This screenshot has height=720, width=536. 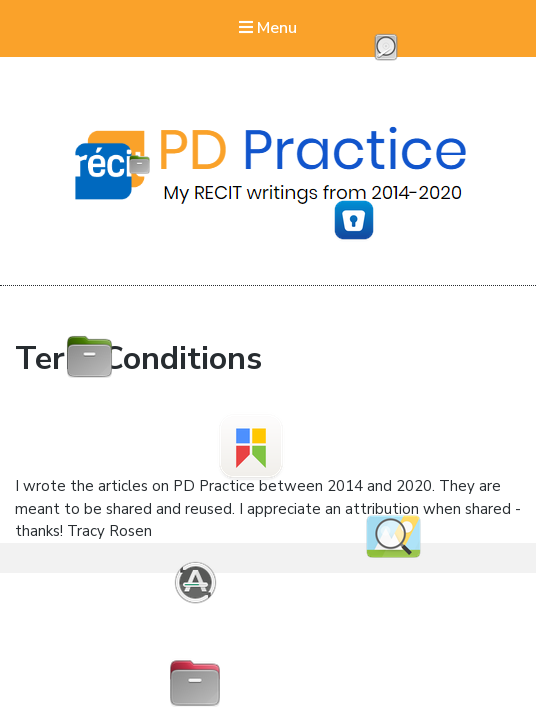 What do you see at coordinates (354, 220) in the screenshot?
I see `open enpass password manager` at bounding box center [354, 220].